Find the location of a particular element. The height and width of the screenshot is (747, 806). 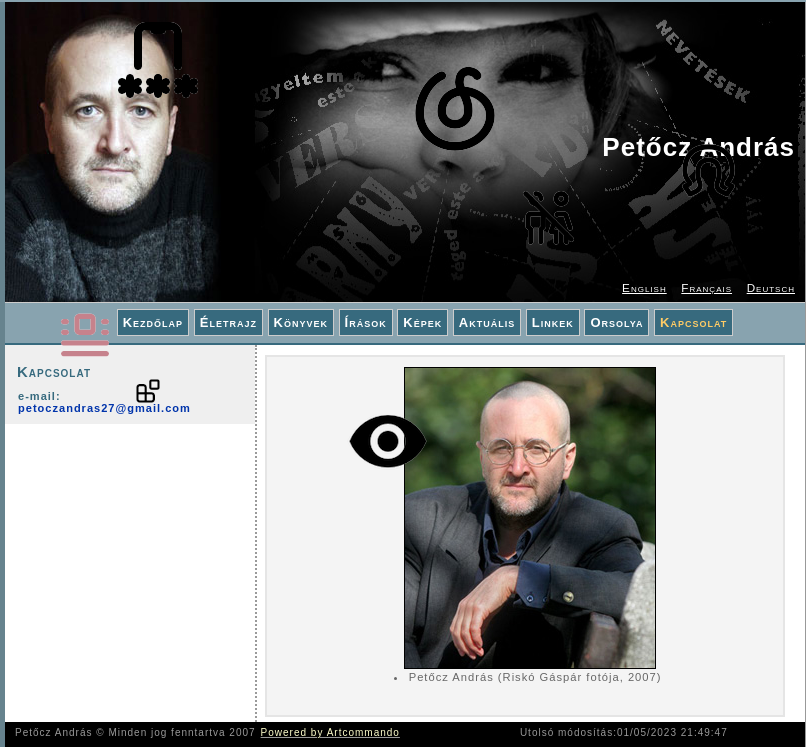

access modular components or building blocks is located at coordinates (148, 391).